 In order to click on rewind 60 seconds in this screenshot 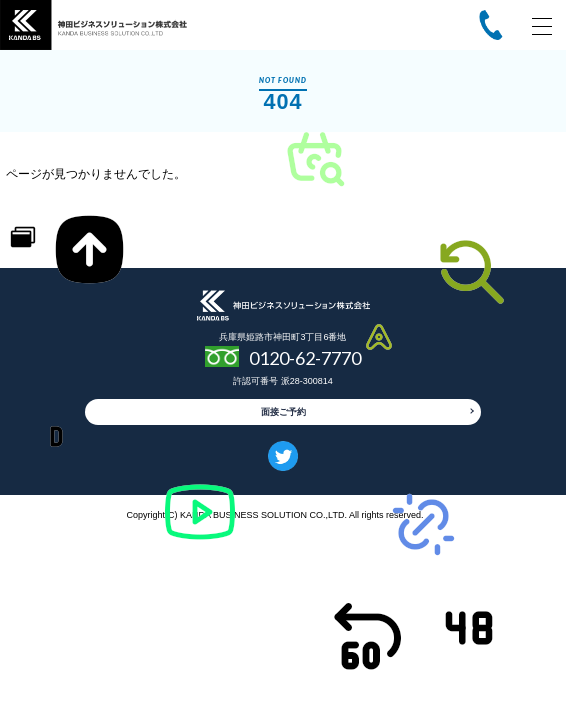, I will do `click(366, 638)`.